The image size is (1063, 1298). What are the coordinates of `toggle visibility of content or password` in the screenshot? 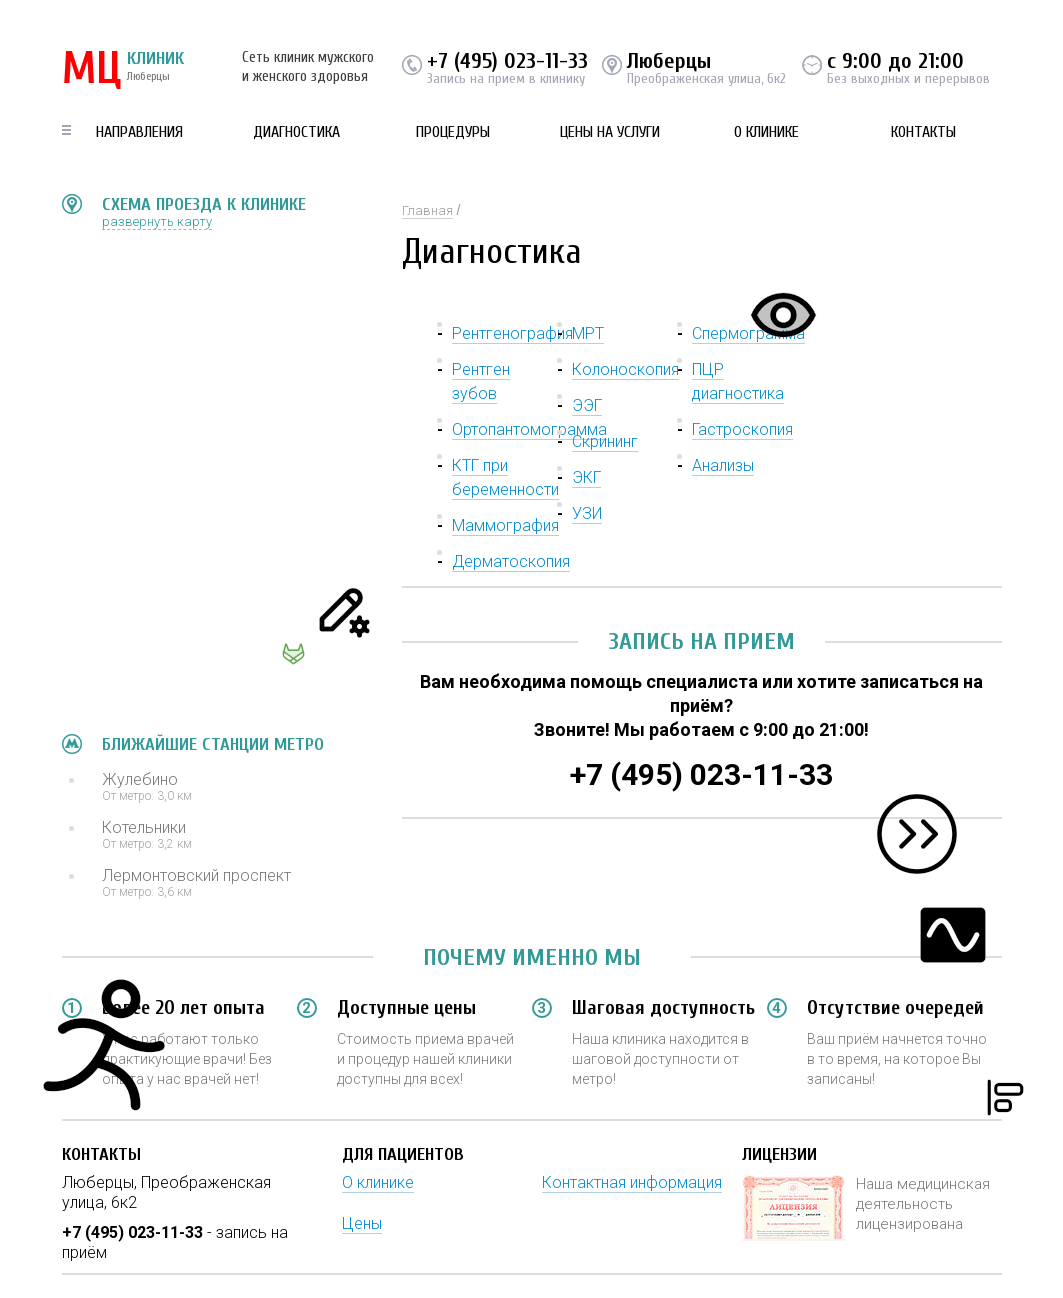 It's located at (783, 316).